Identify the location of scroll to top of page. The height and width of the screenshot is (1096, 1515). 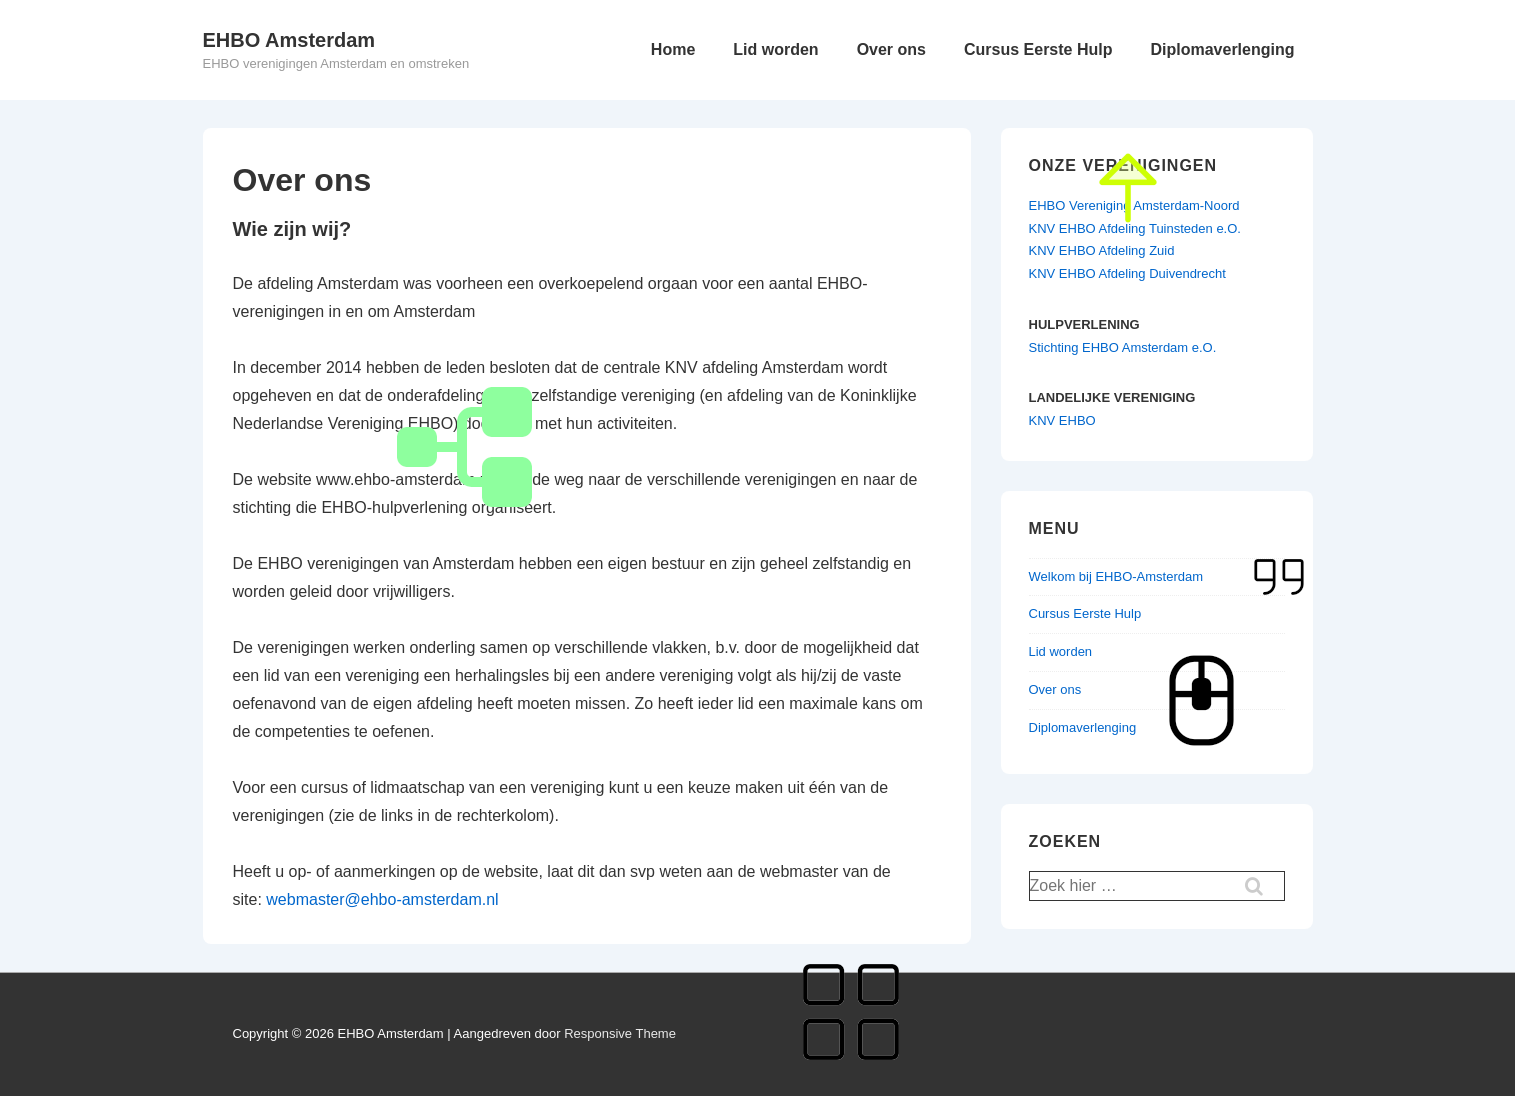
(1128, 188).